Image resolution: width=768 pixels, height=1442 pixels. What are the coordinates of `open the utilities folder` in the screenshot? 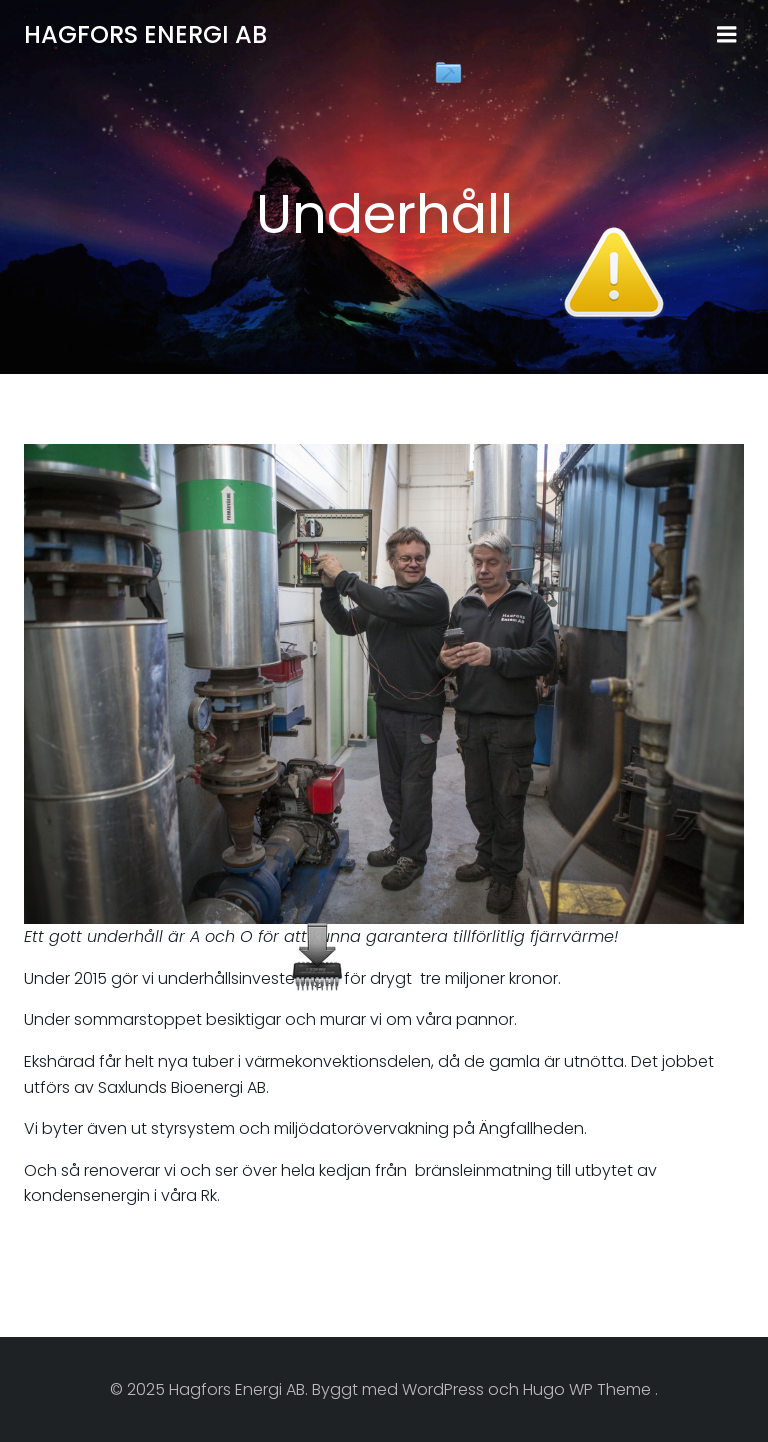 It's located at (448, 72).